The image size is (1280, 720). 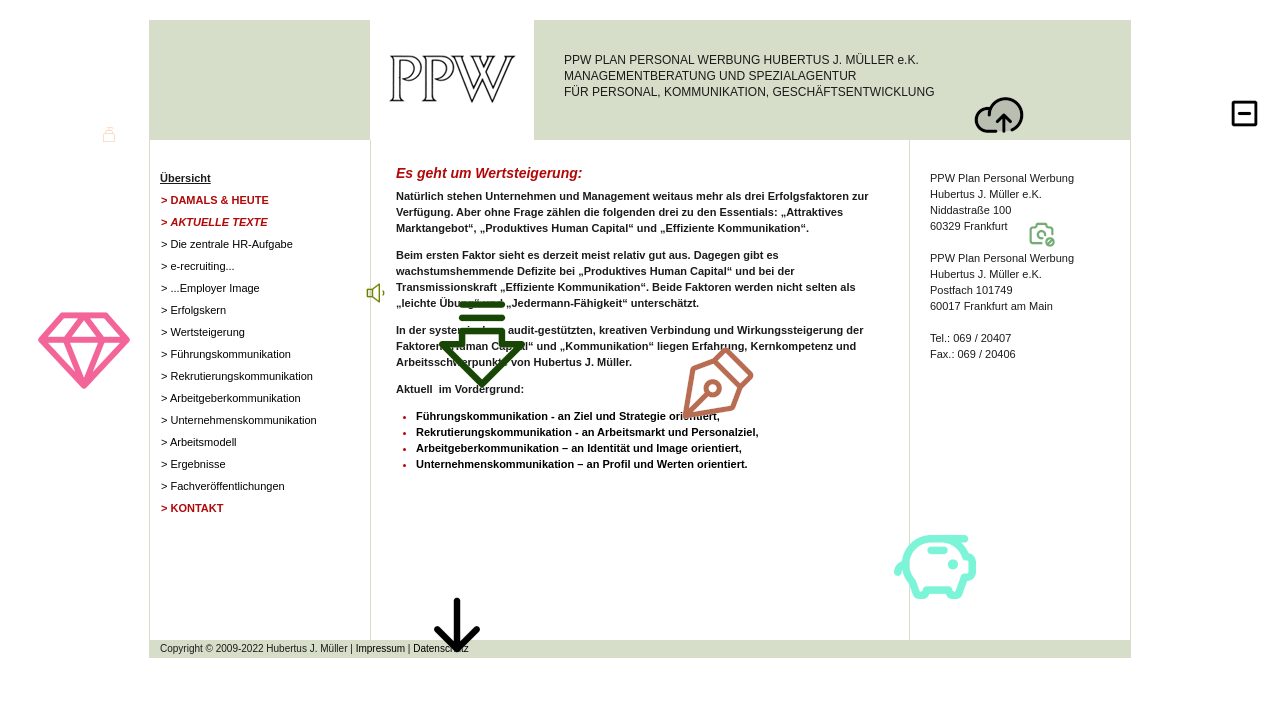 What do you see at coordinates (457, 625) in the screenshot?
I see `scroll down or view more content` at bounding box center [457, 625].